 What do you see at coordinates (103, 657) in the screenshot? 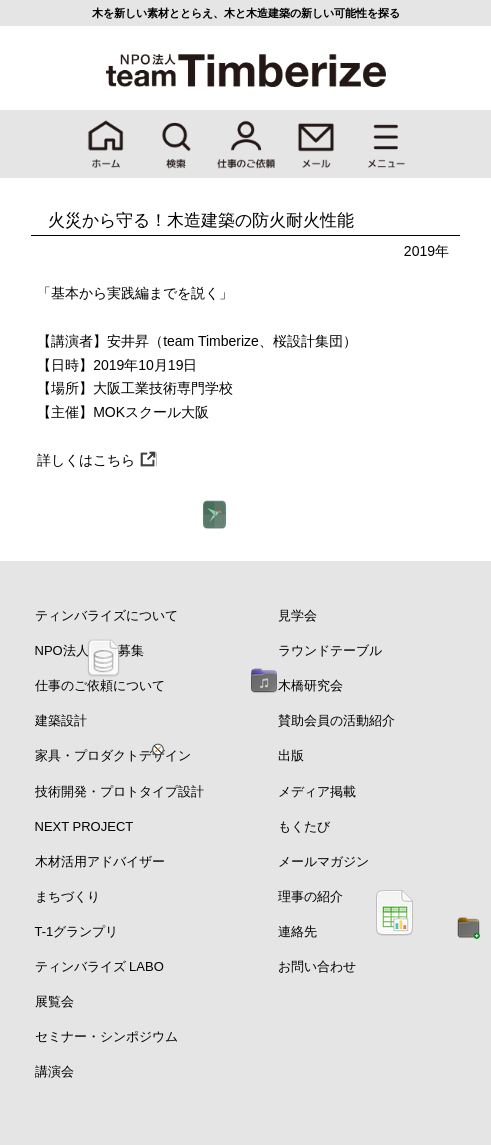
I see `sqlite3 database file` at bounding box center [103, 657].